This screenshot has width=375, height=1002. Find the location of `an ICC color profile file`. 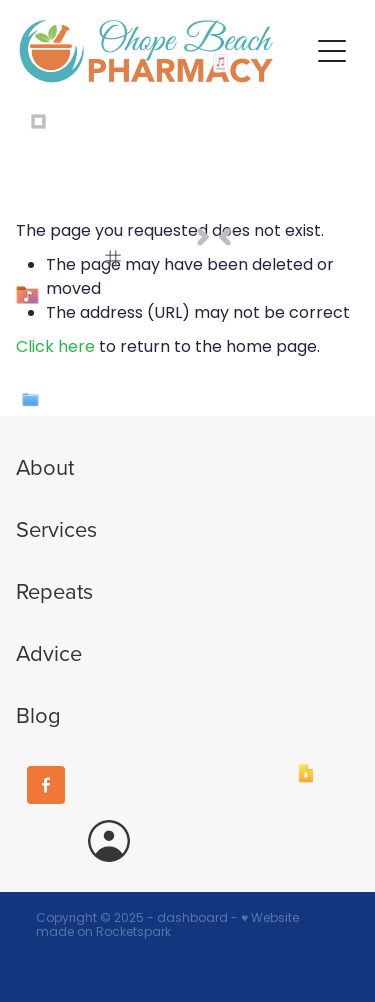

an ICC color profile file is located at coordinates (306, 773).